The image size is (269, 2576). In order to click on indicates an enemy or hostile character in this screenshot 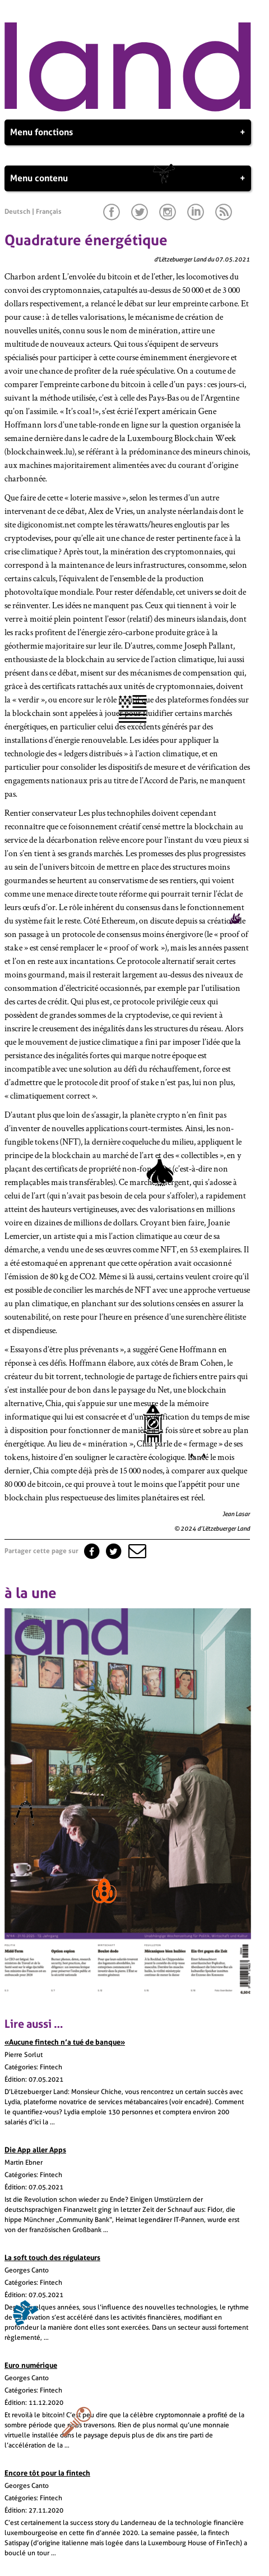, I will do `click(198, 1456)`.